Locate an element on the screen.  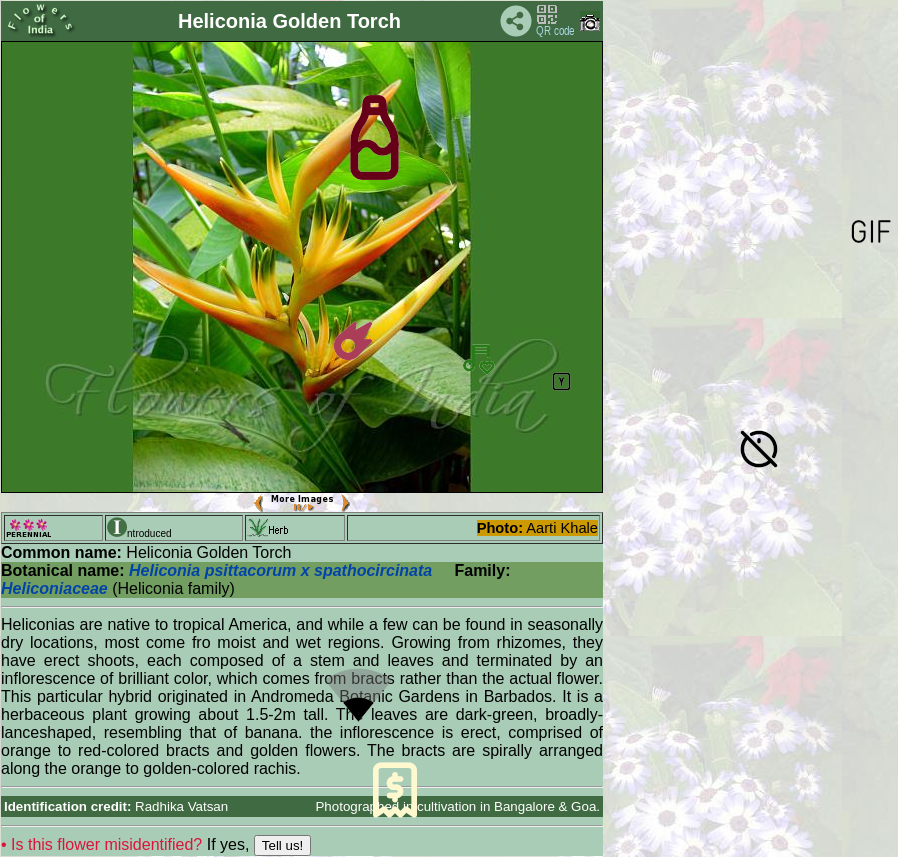
indicates a trending or viral item is located at coordinates (353, 341).